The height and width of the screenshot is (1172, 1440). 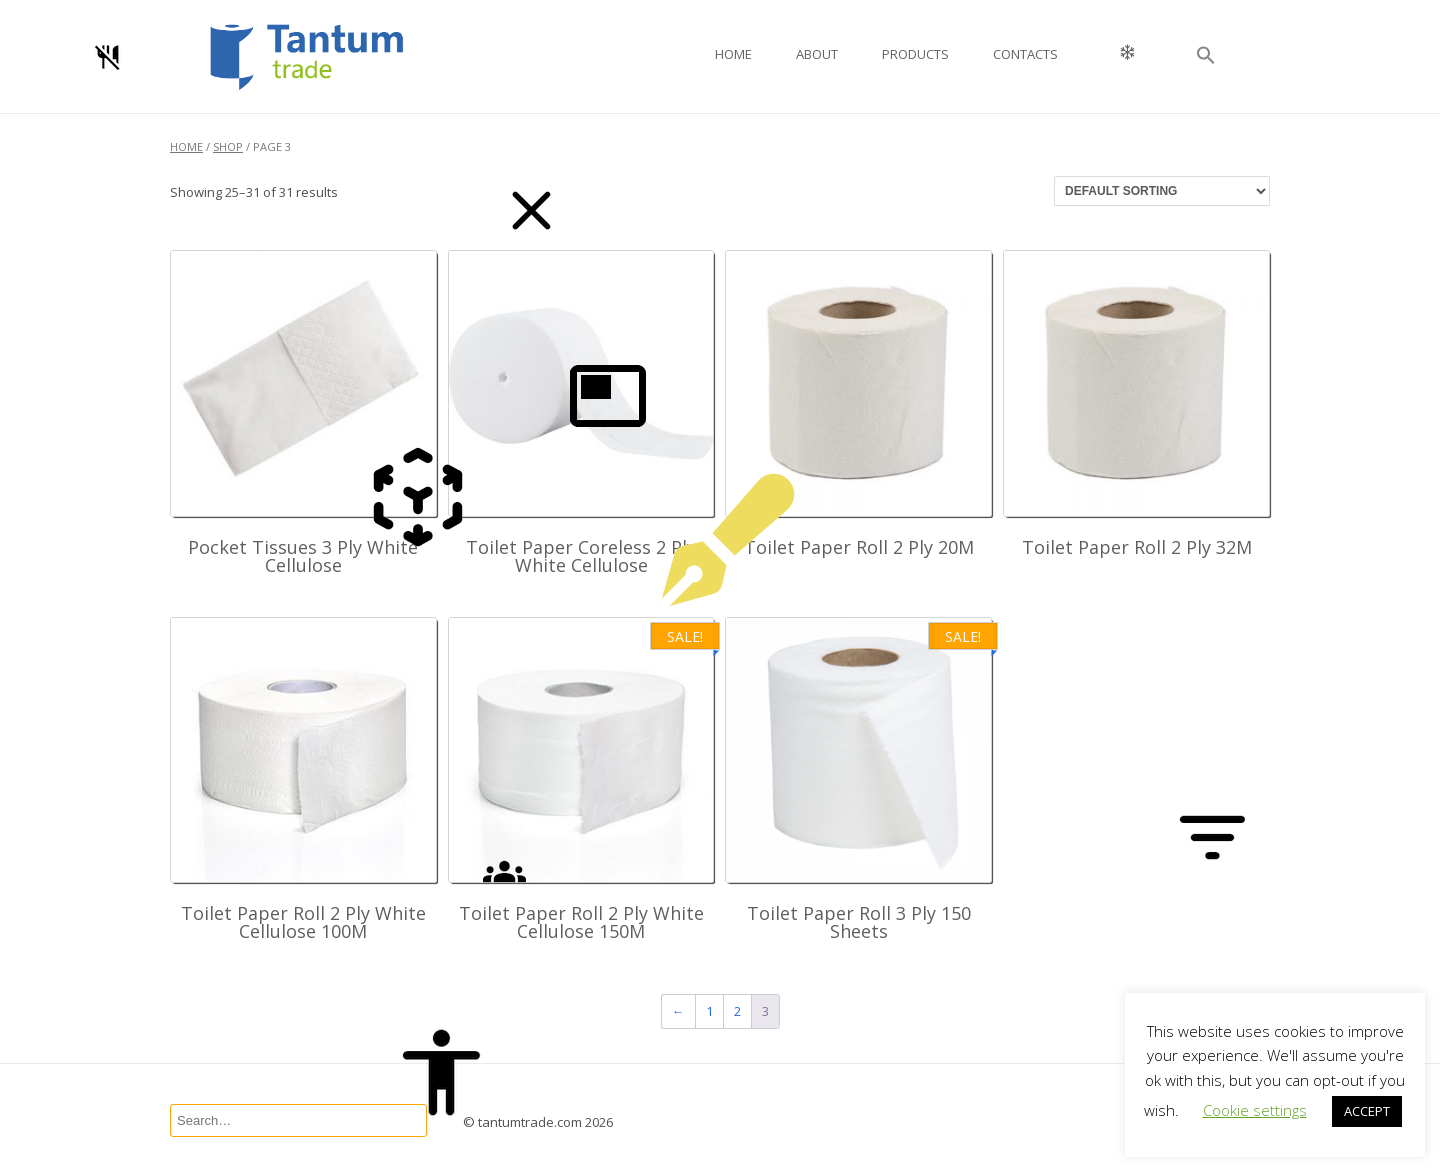 I want to click on filter or sort list items, so click(x=1212, y=837).